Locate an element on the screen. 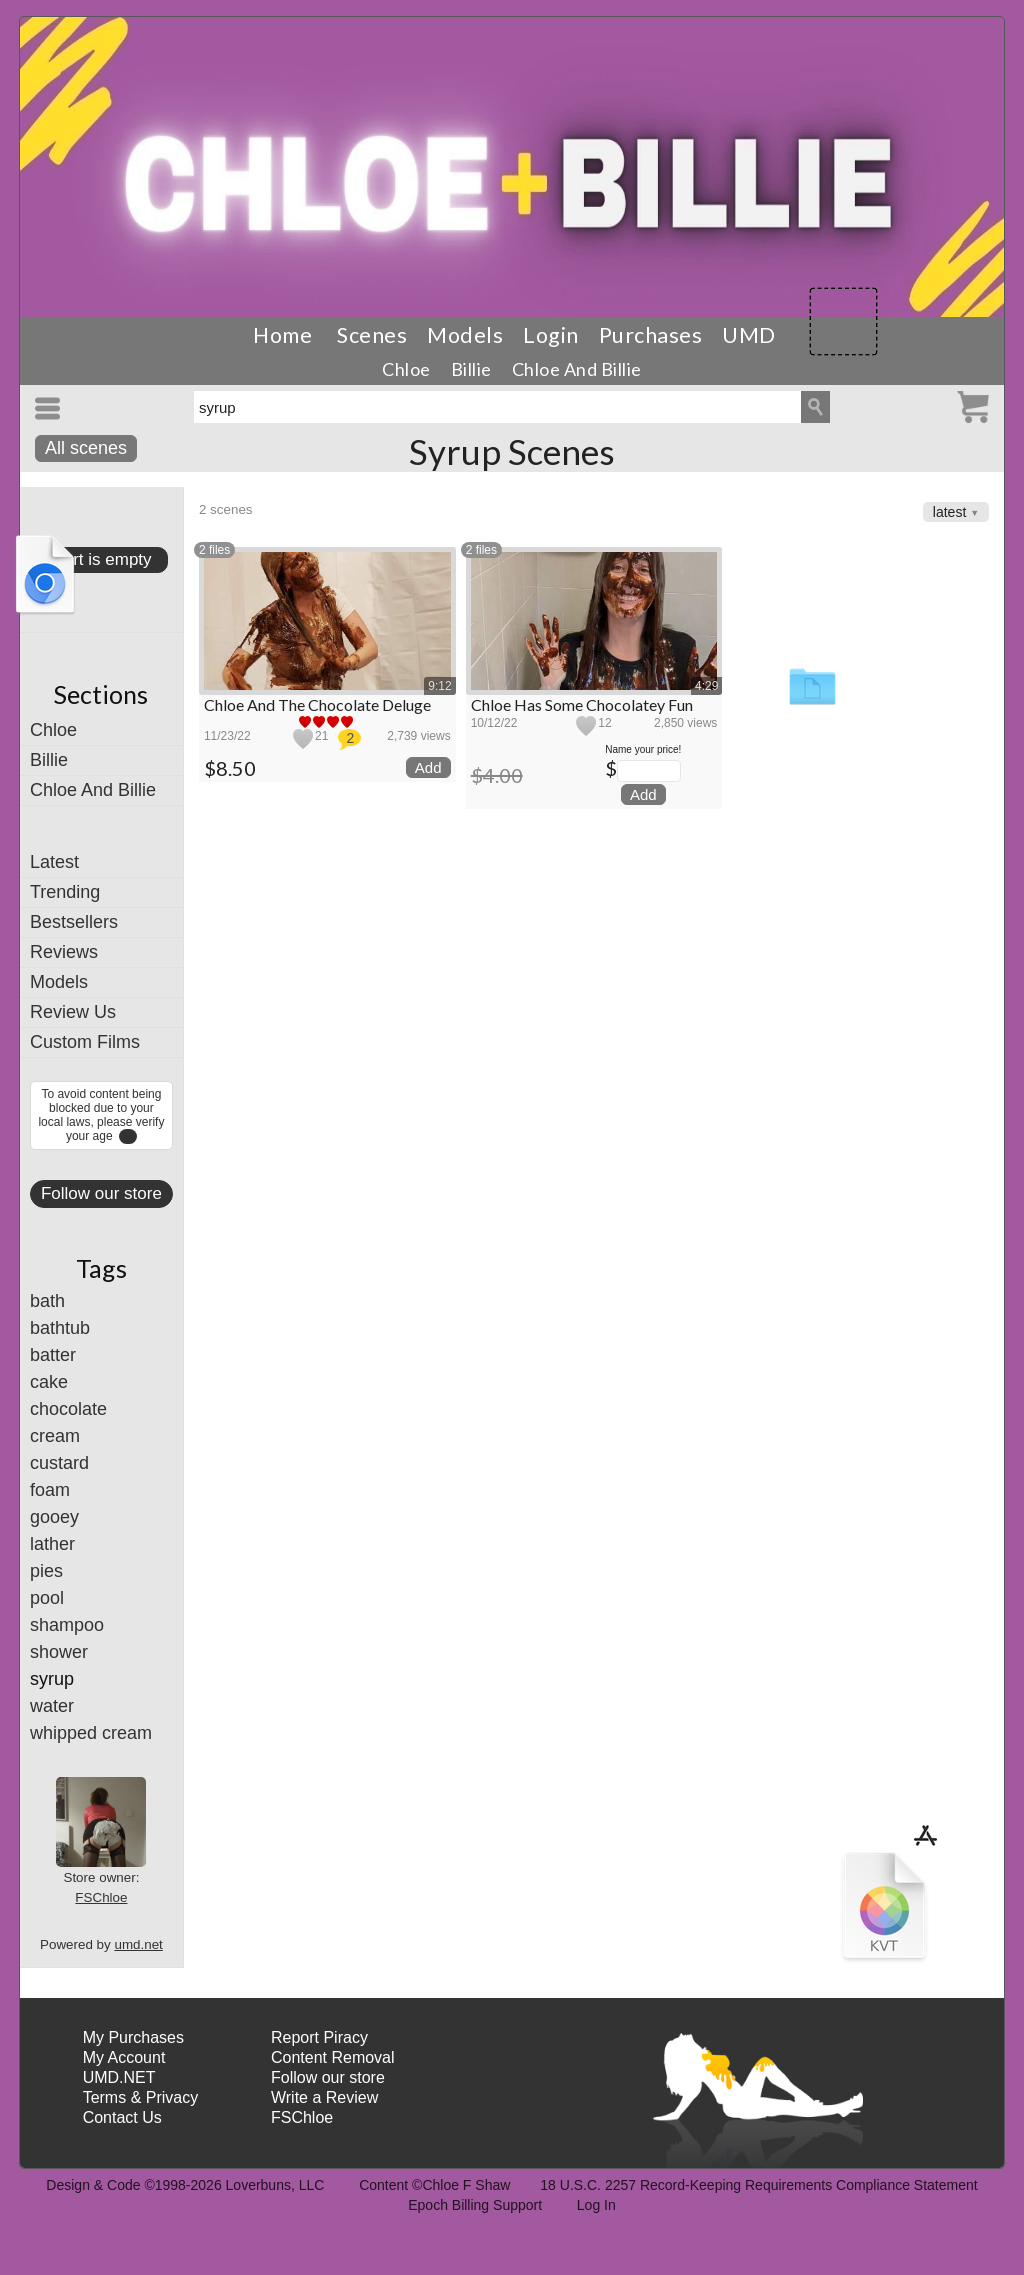 Image resolution: width=1024 pixels, height=2275 pixels. open a document in chromium browser is located at coordinates (45, 574).